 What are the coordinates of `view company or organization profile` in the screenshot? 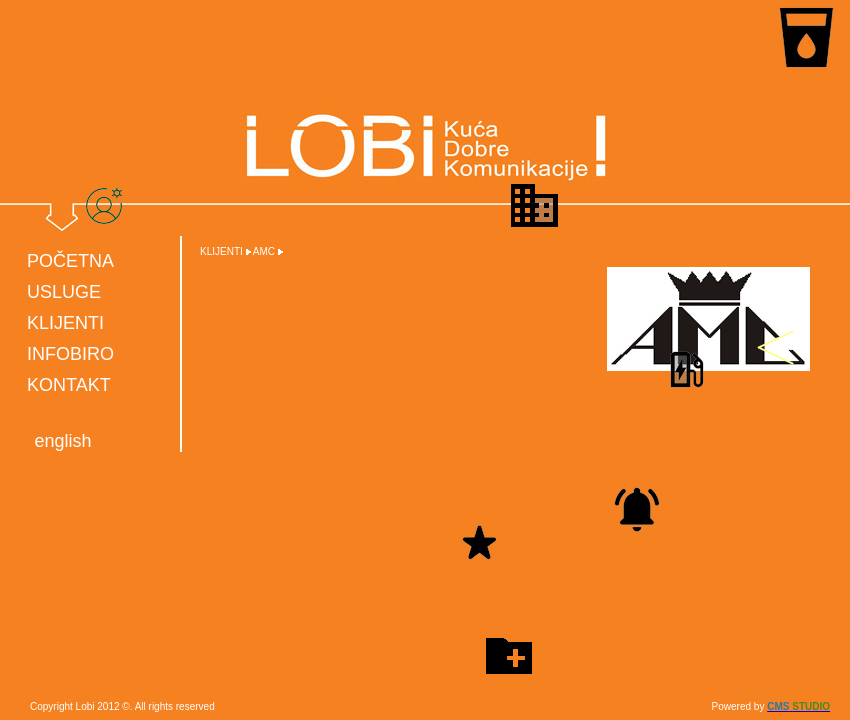 It's located at (534, 205).